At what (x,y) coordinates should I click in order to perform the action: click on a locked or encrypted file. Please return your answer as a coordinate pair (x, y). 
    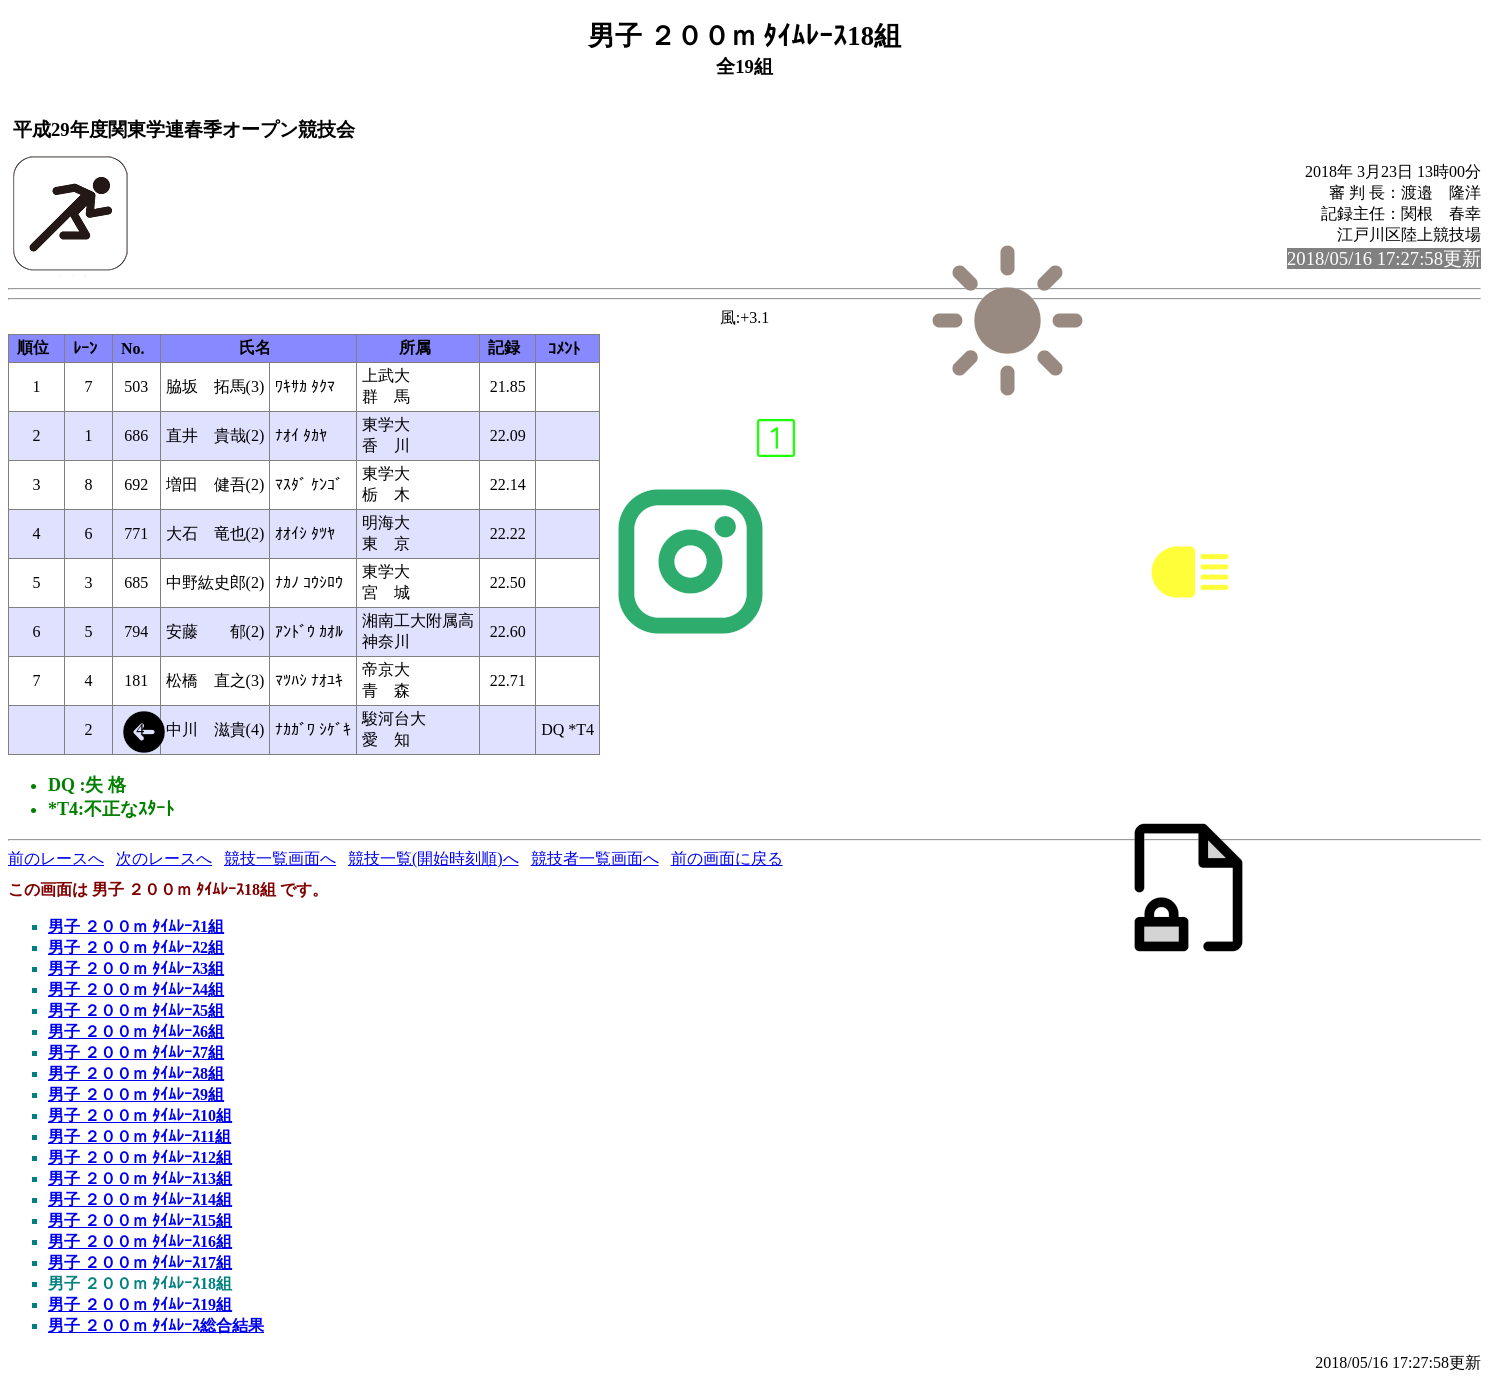
    Looking at the image, I should click on (1188, 887).